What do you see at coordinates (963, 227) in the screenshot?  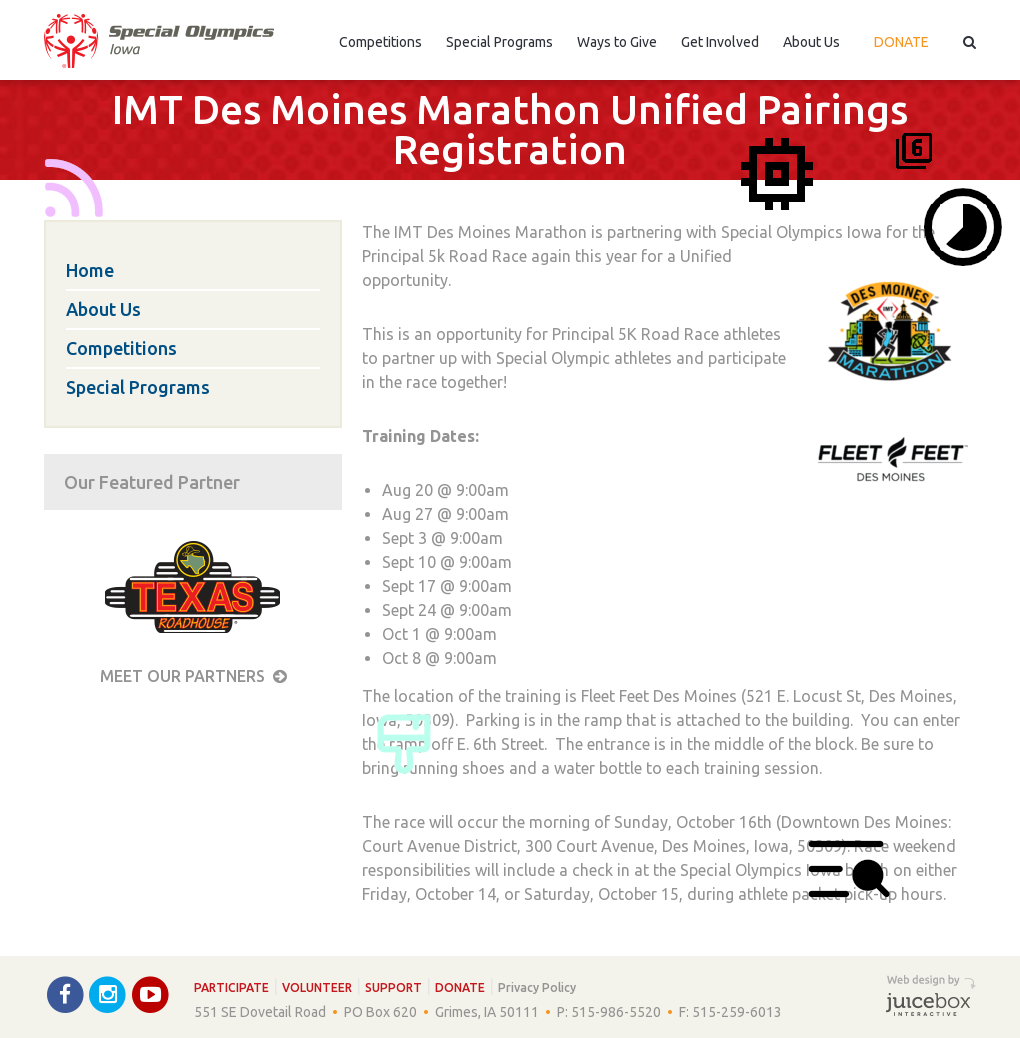 I see `enable timelapse recording mode` at bounding box center [963, 227].